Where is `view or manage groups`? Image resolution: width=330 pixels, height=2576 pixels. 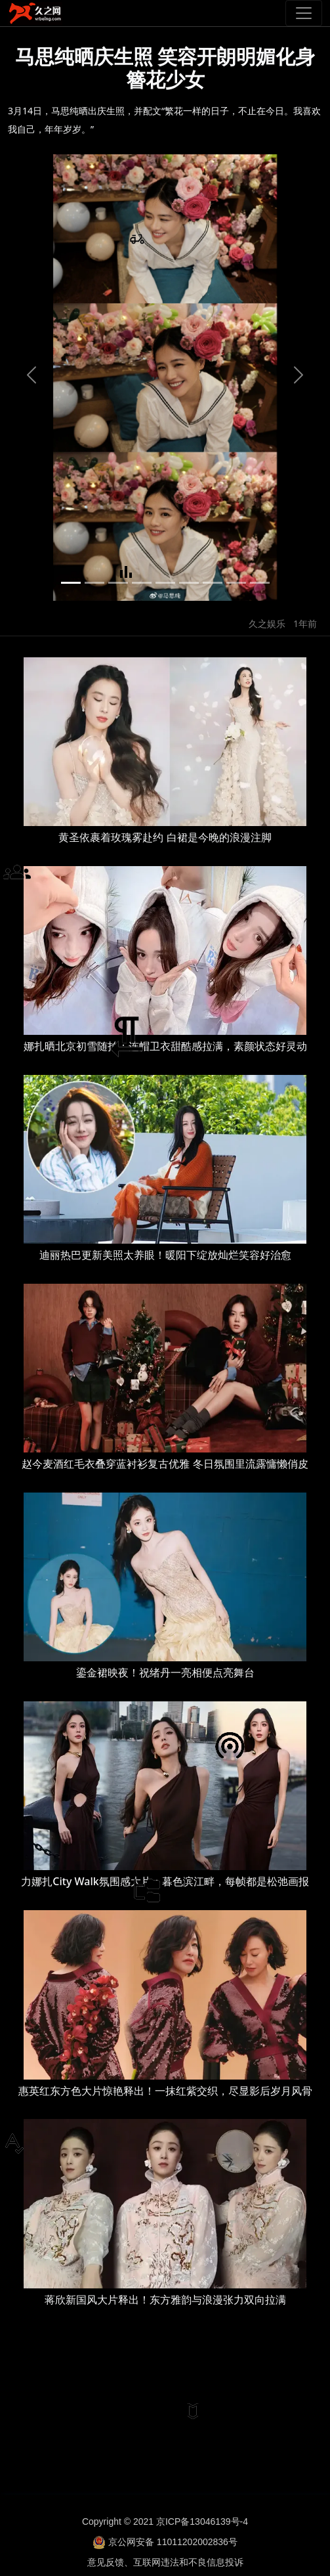
view or manage groups is located at coordinates (17, 872).